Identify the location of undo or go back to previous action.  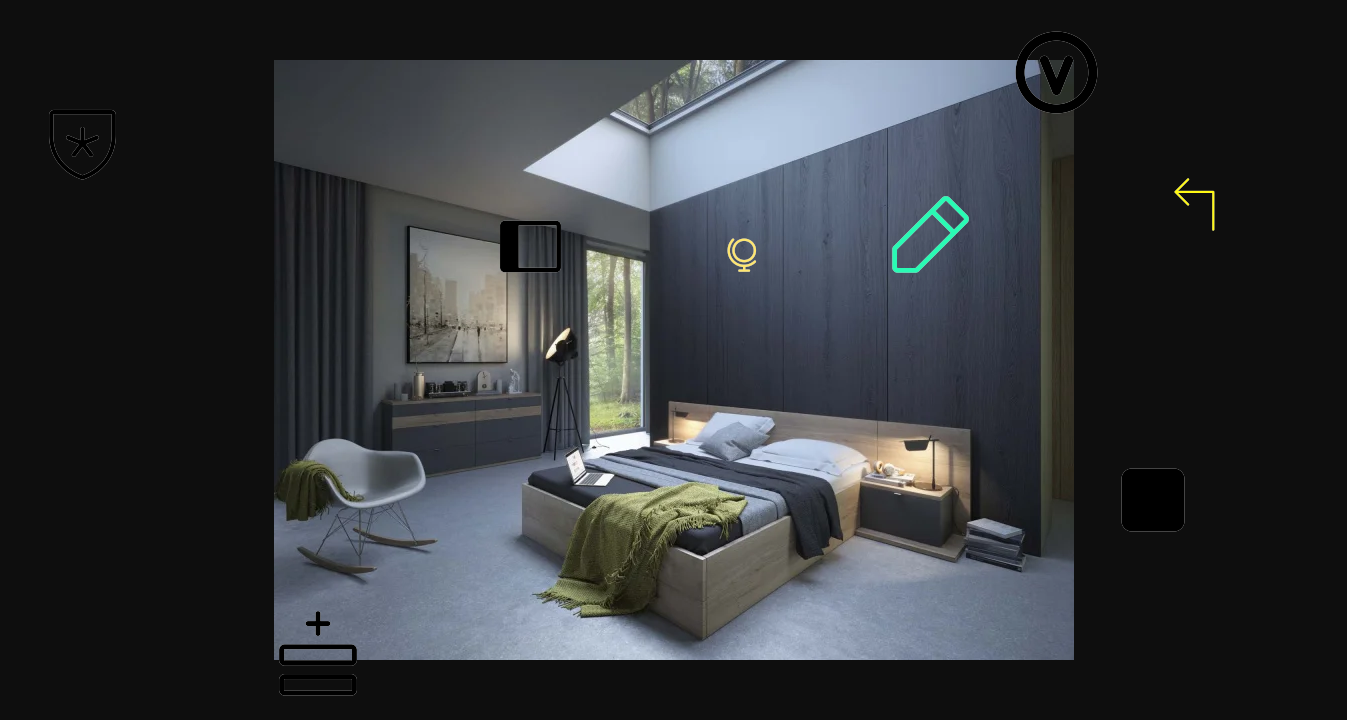
(1196, 204).